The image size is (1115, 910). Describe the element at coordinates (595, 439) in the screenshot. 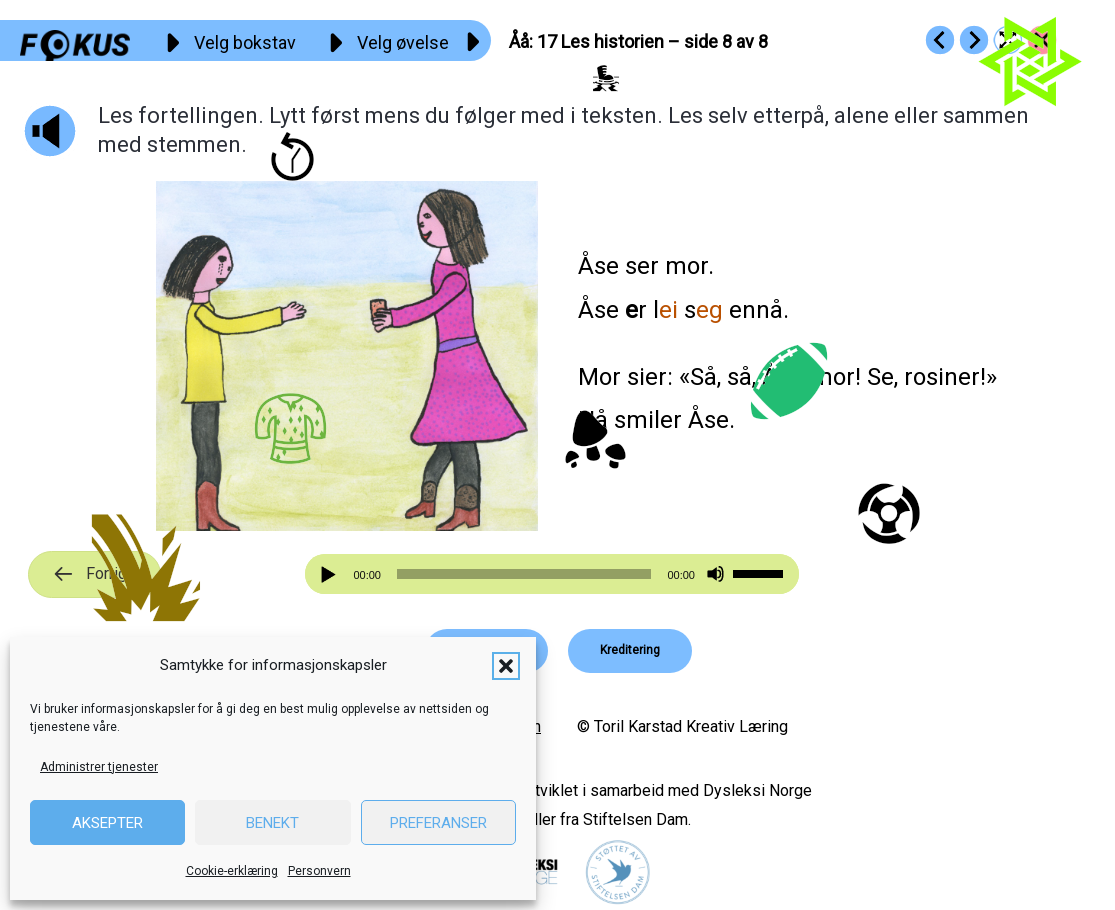

I see `browse mushroom or fungi identification` at that location.